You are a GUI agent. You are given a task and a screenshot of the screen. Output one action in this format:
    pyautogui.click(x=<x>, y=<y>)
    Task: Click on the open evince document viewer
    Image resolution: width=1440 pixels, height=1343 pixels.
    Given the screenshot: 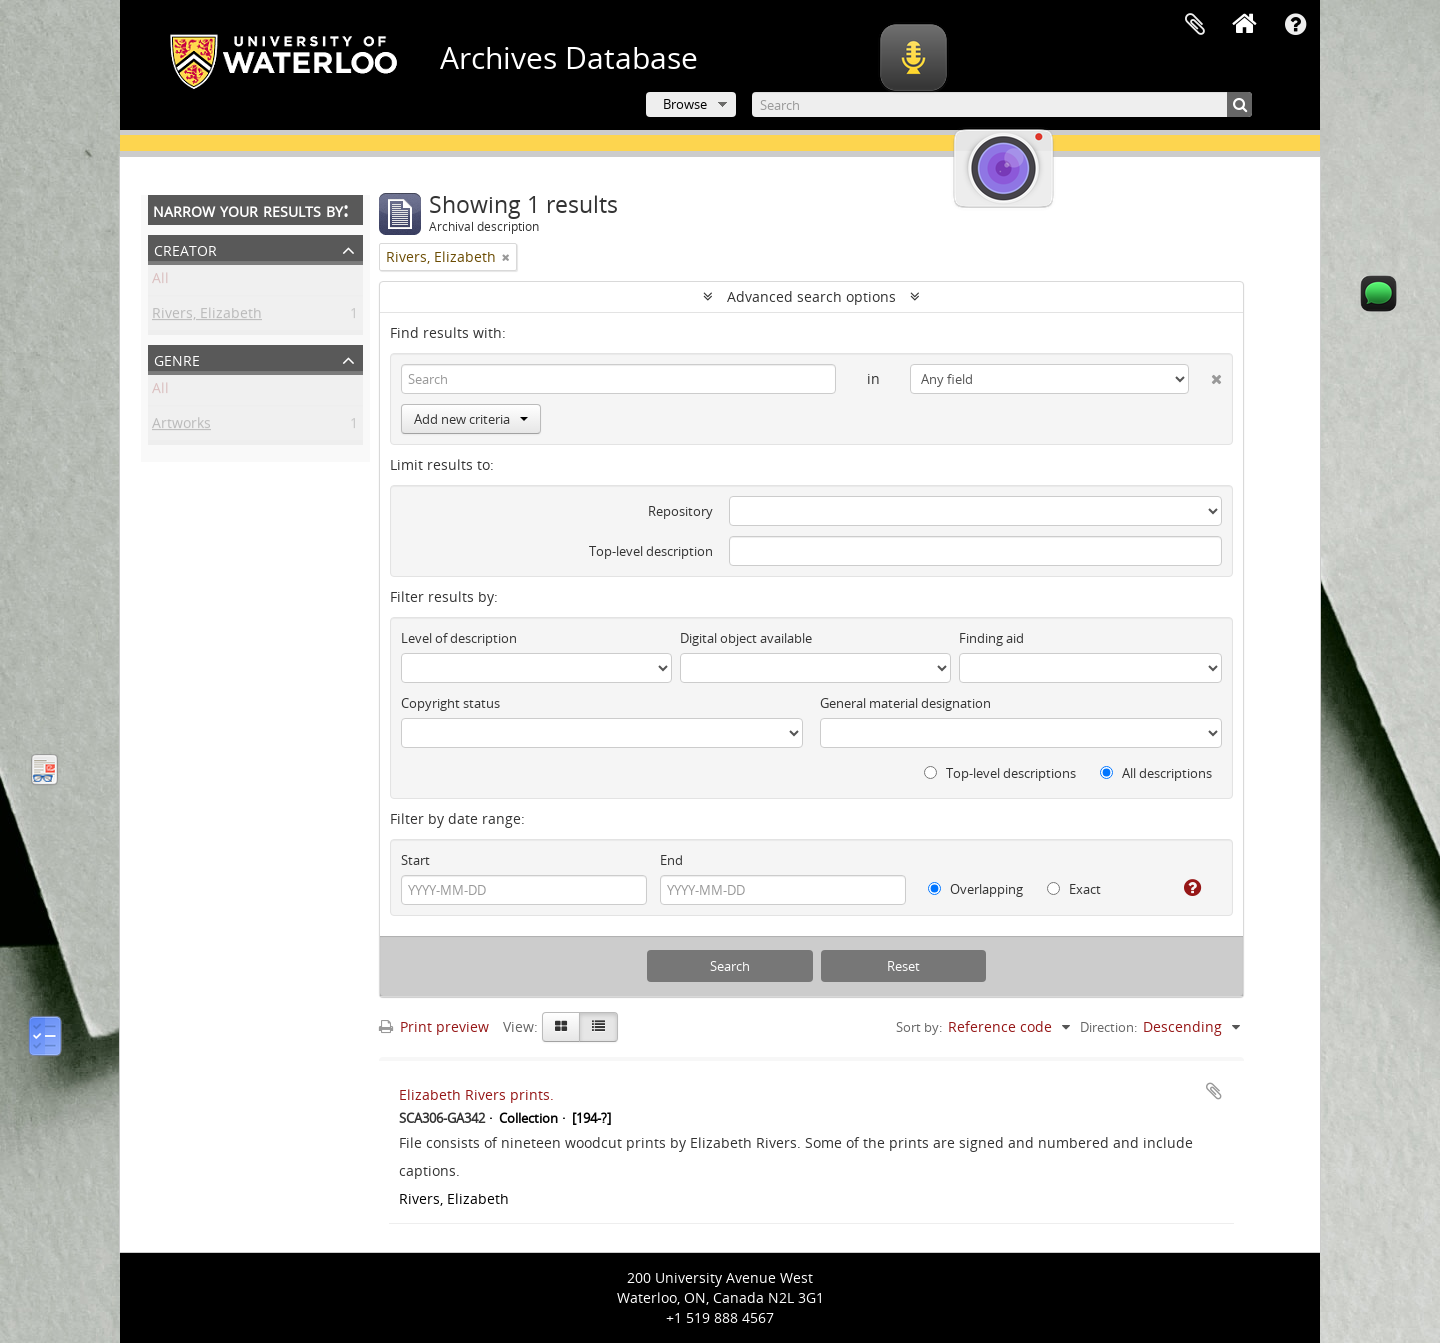 What is the action you would take?
    pyautogui.click(x=44, y=769)
    